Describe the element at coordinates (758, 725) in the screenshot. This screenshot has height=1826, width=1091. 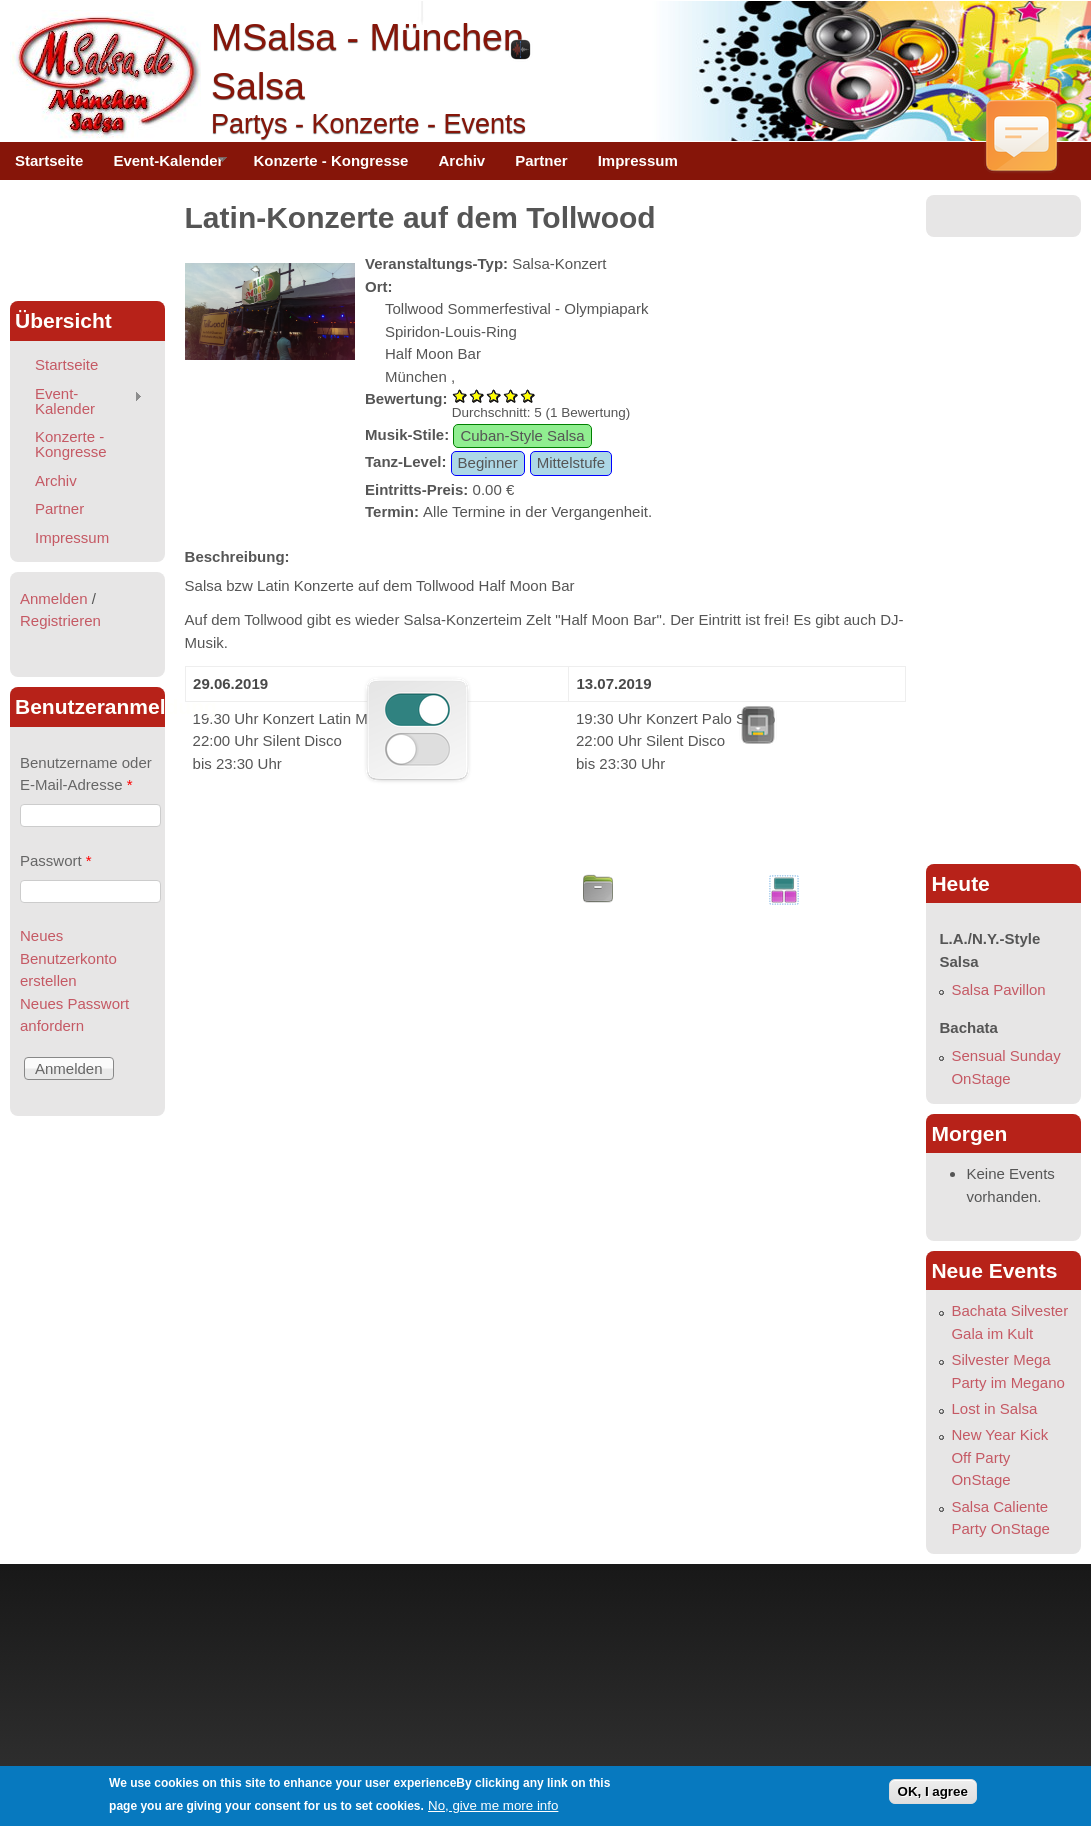
I see `sega genesis ROM file` at that location.